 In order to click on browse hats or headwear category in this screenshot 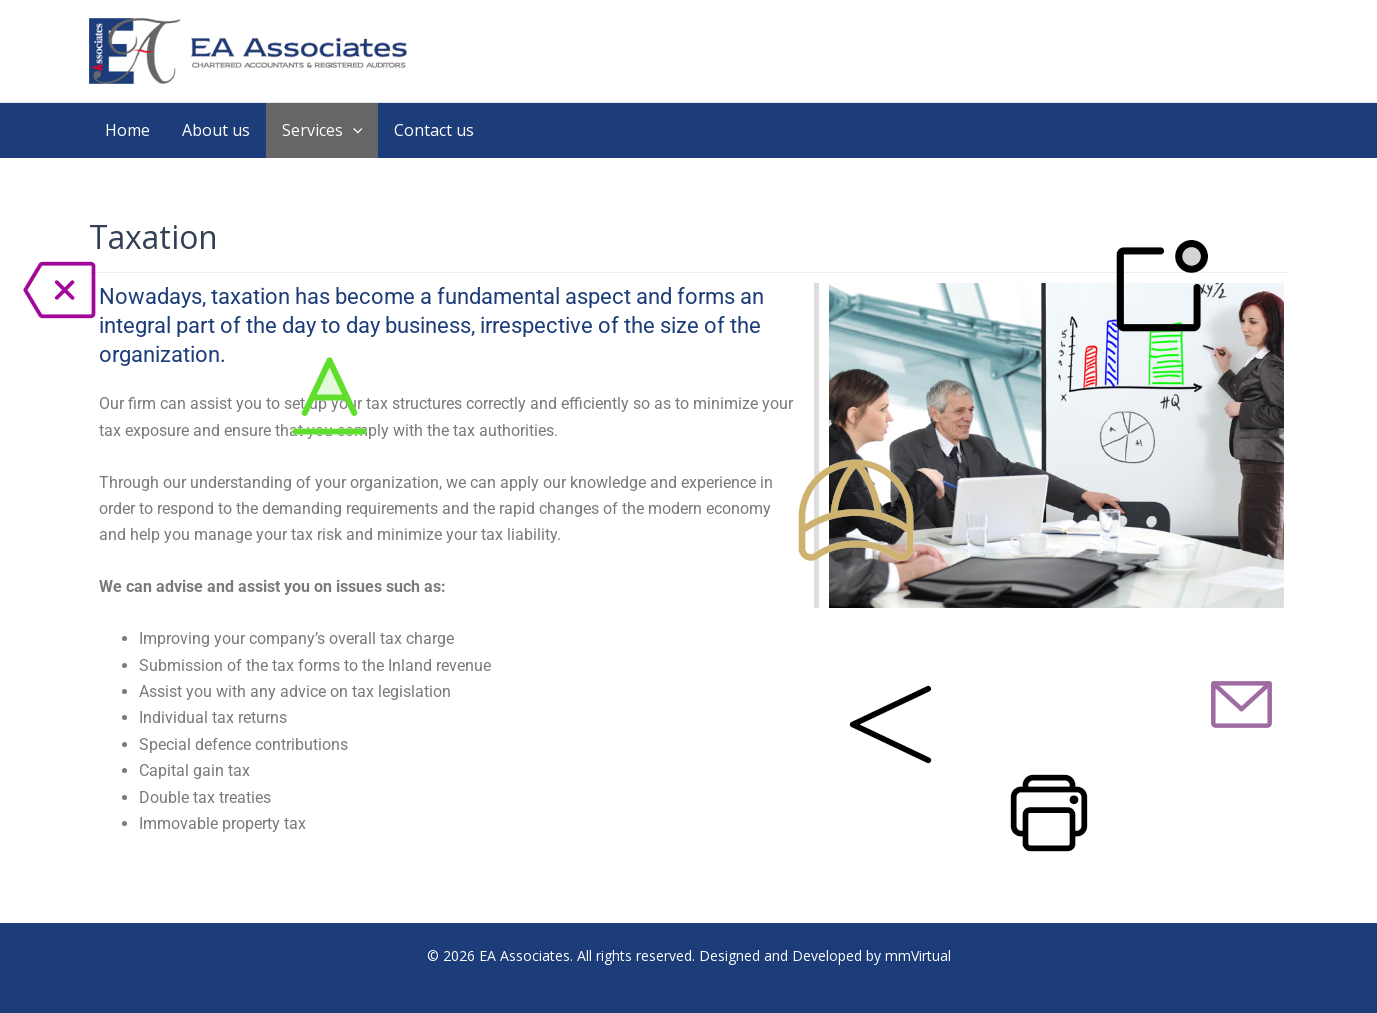, I will do `click(856, 517)`.